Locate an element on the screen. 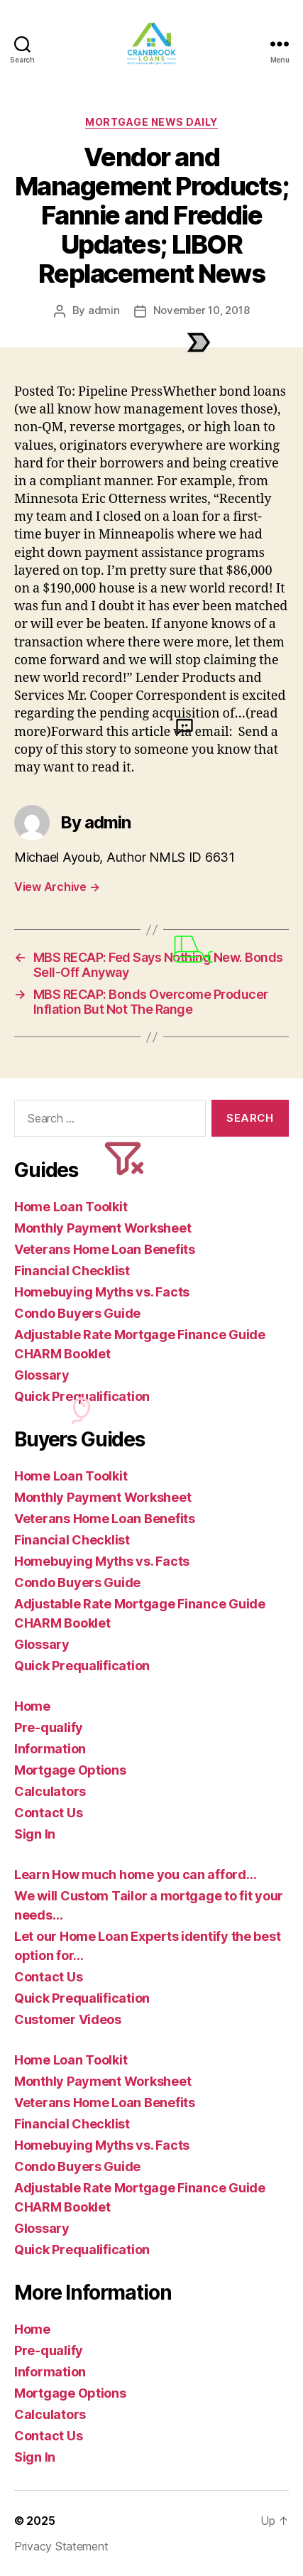 The image size is (303, 2576). indicates a celebration or birthday event is located at coordinates (82, 1411).